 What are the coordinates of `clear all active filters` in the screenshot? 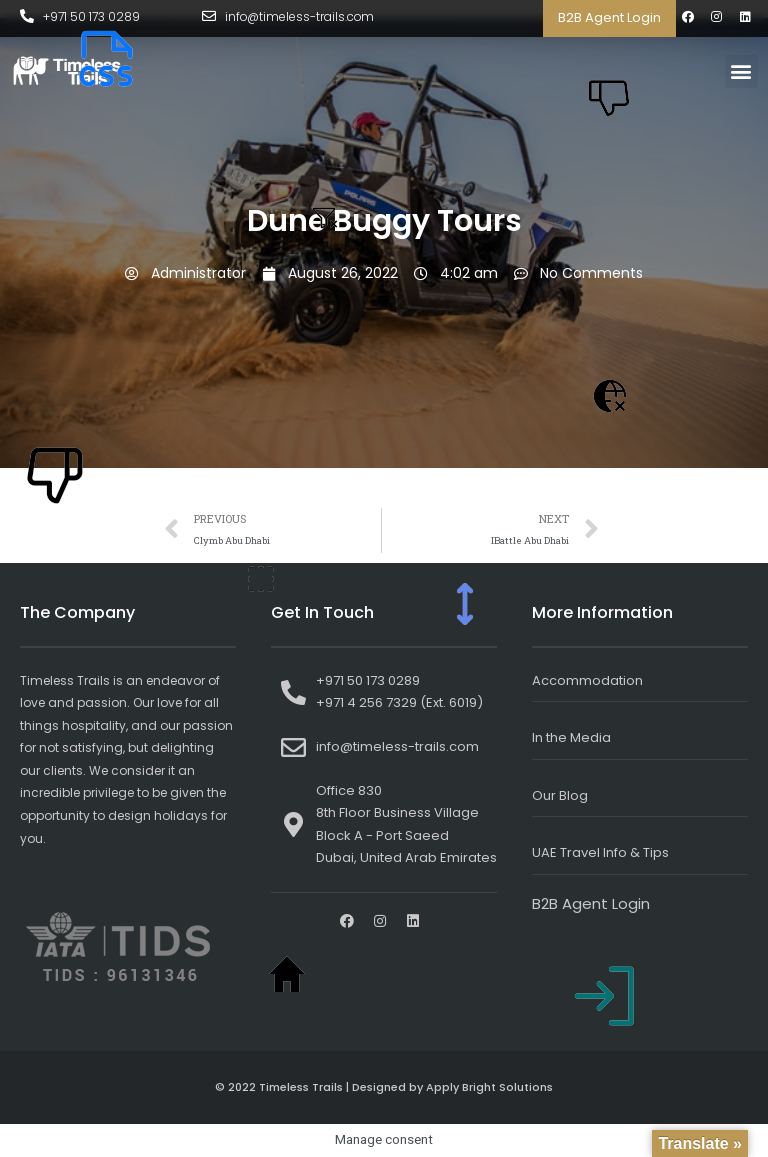 It's located at (324, 217).